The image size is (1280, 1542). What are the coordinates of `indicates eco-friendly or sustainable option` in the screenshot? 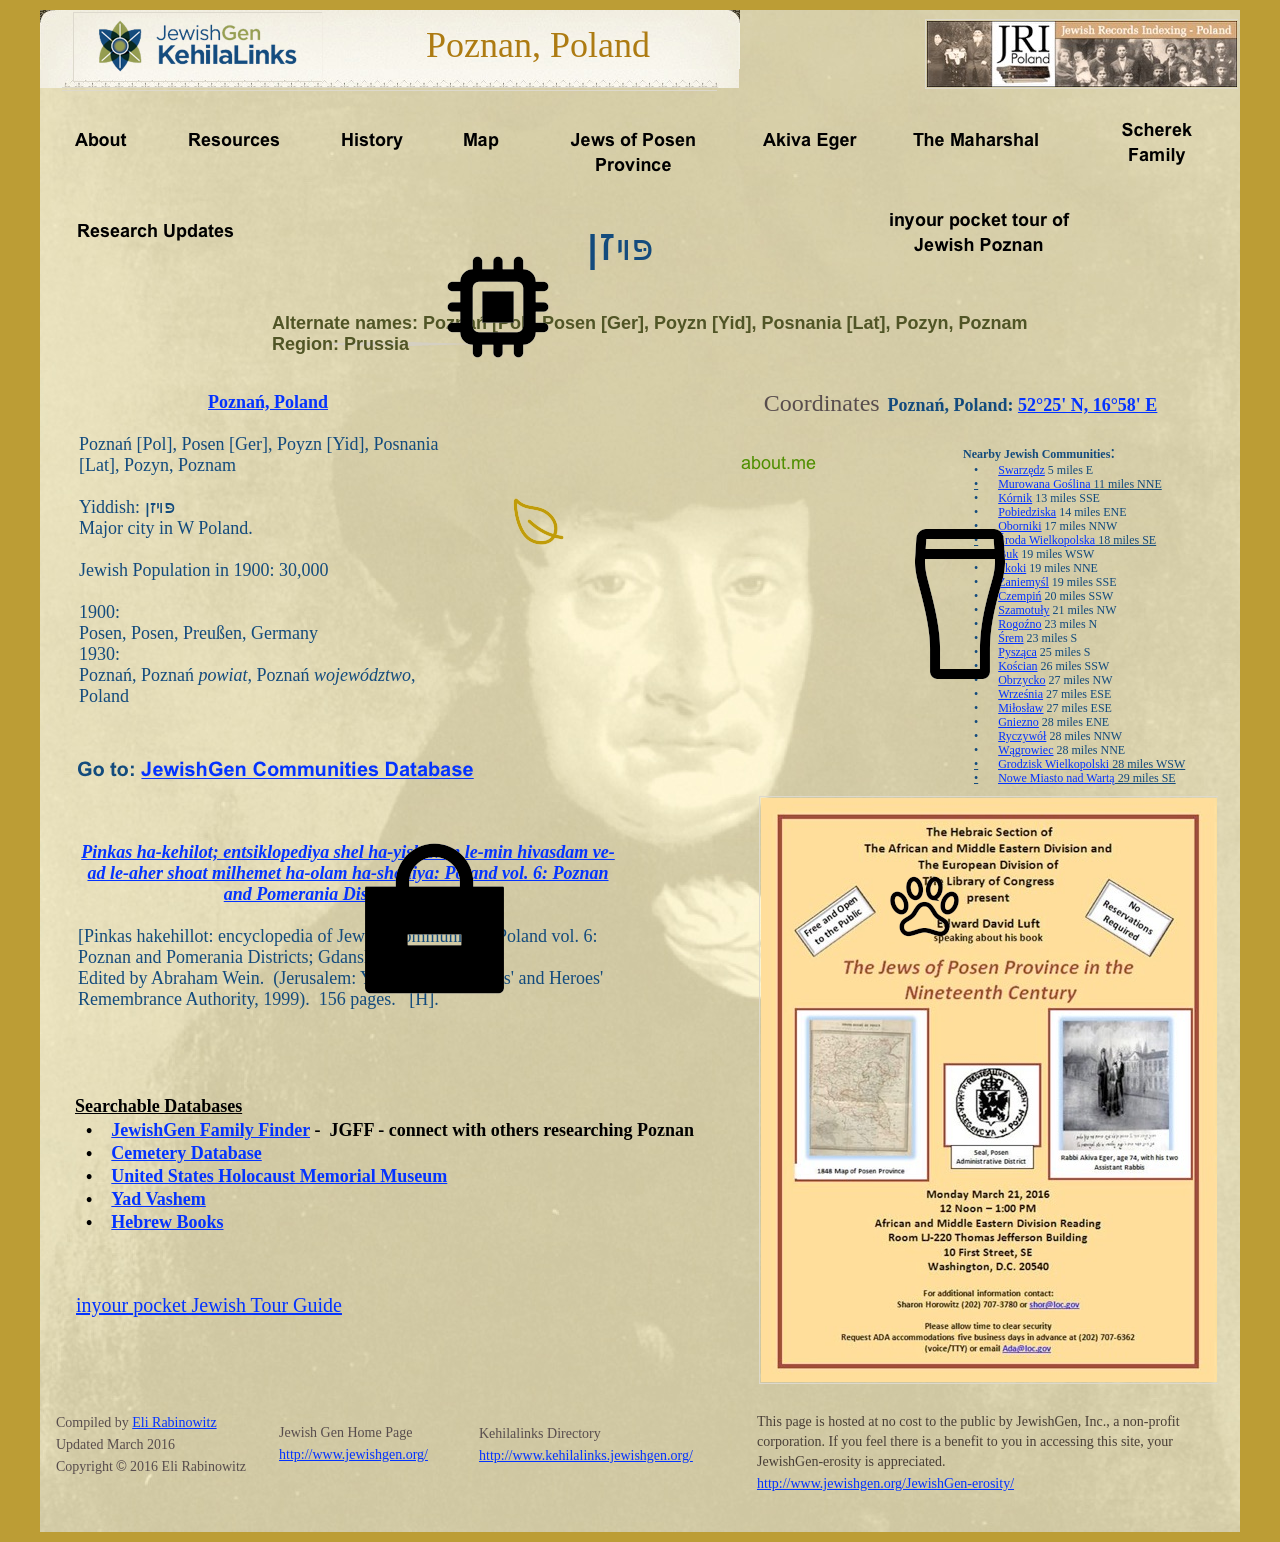 It's located at (538, 521).